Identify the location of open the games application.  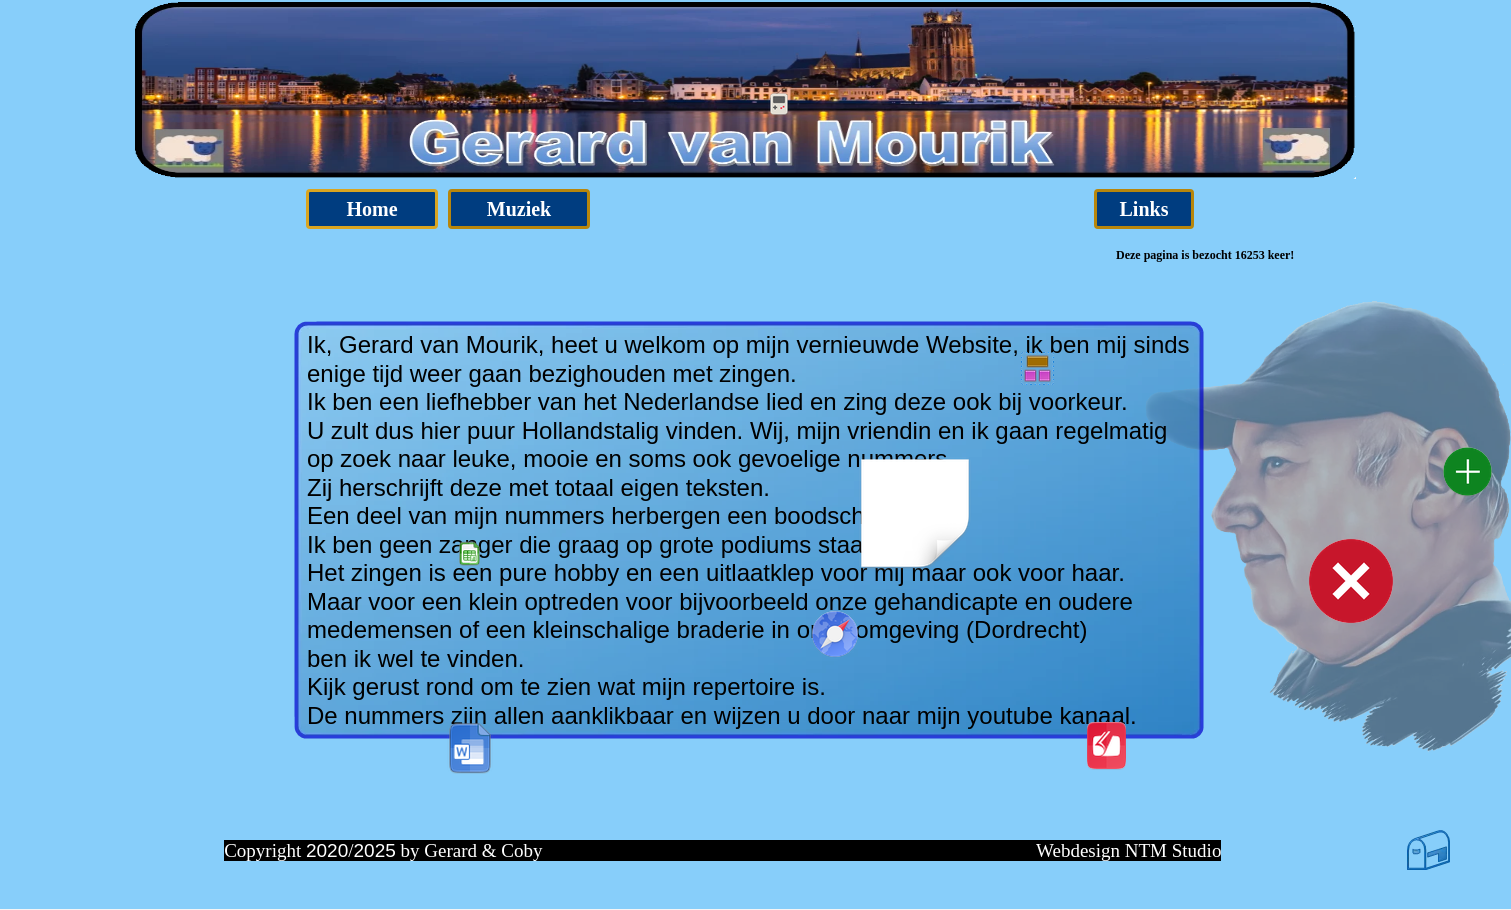
(779, 104).